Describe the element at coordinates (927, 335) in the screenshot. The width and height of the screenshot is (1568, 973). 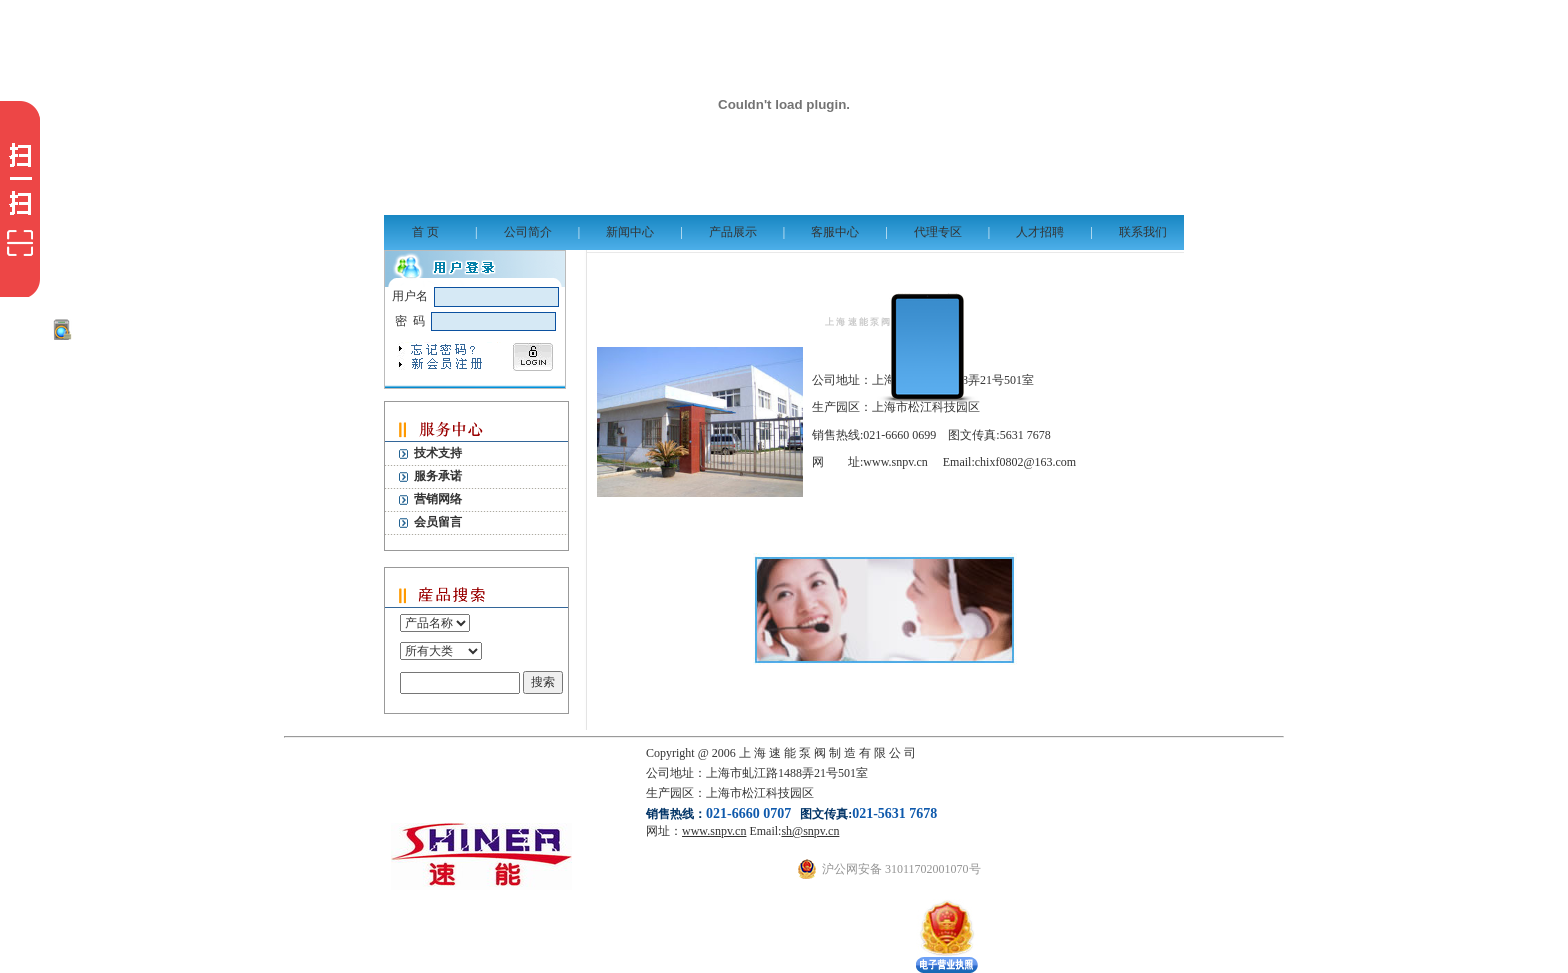
I see `represents a connected iPad Mini device` at that location.